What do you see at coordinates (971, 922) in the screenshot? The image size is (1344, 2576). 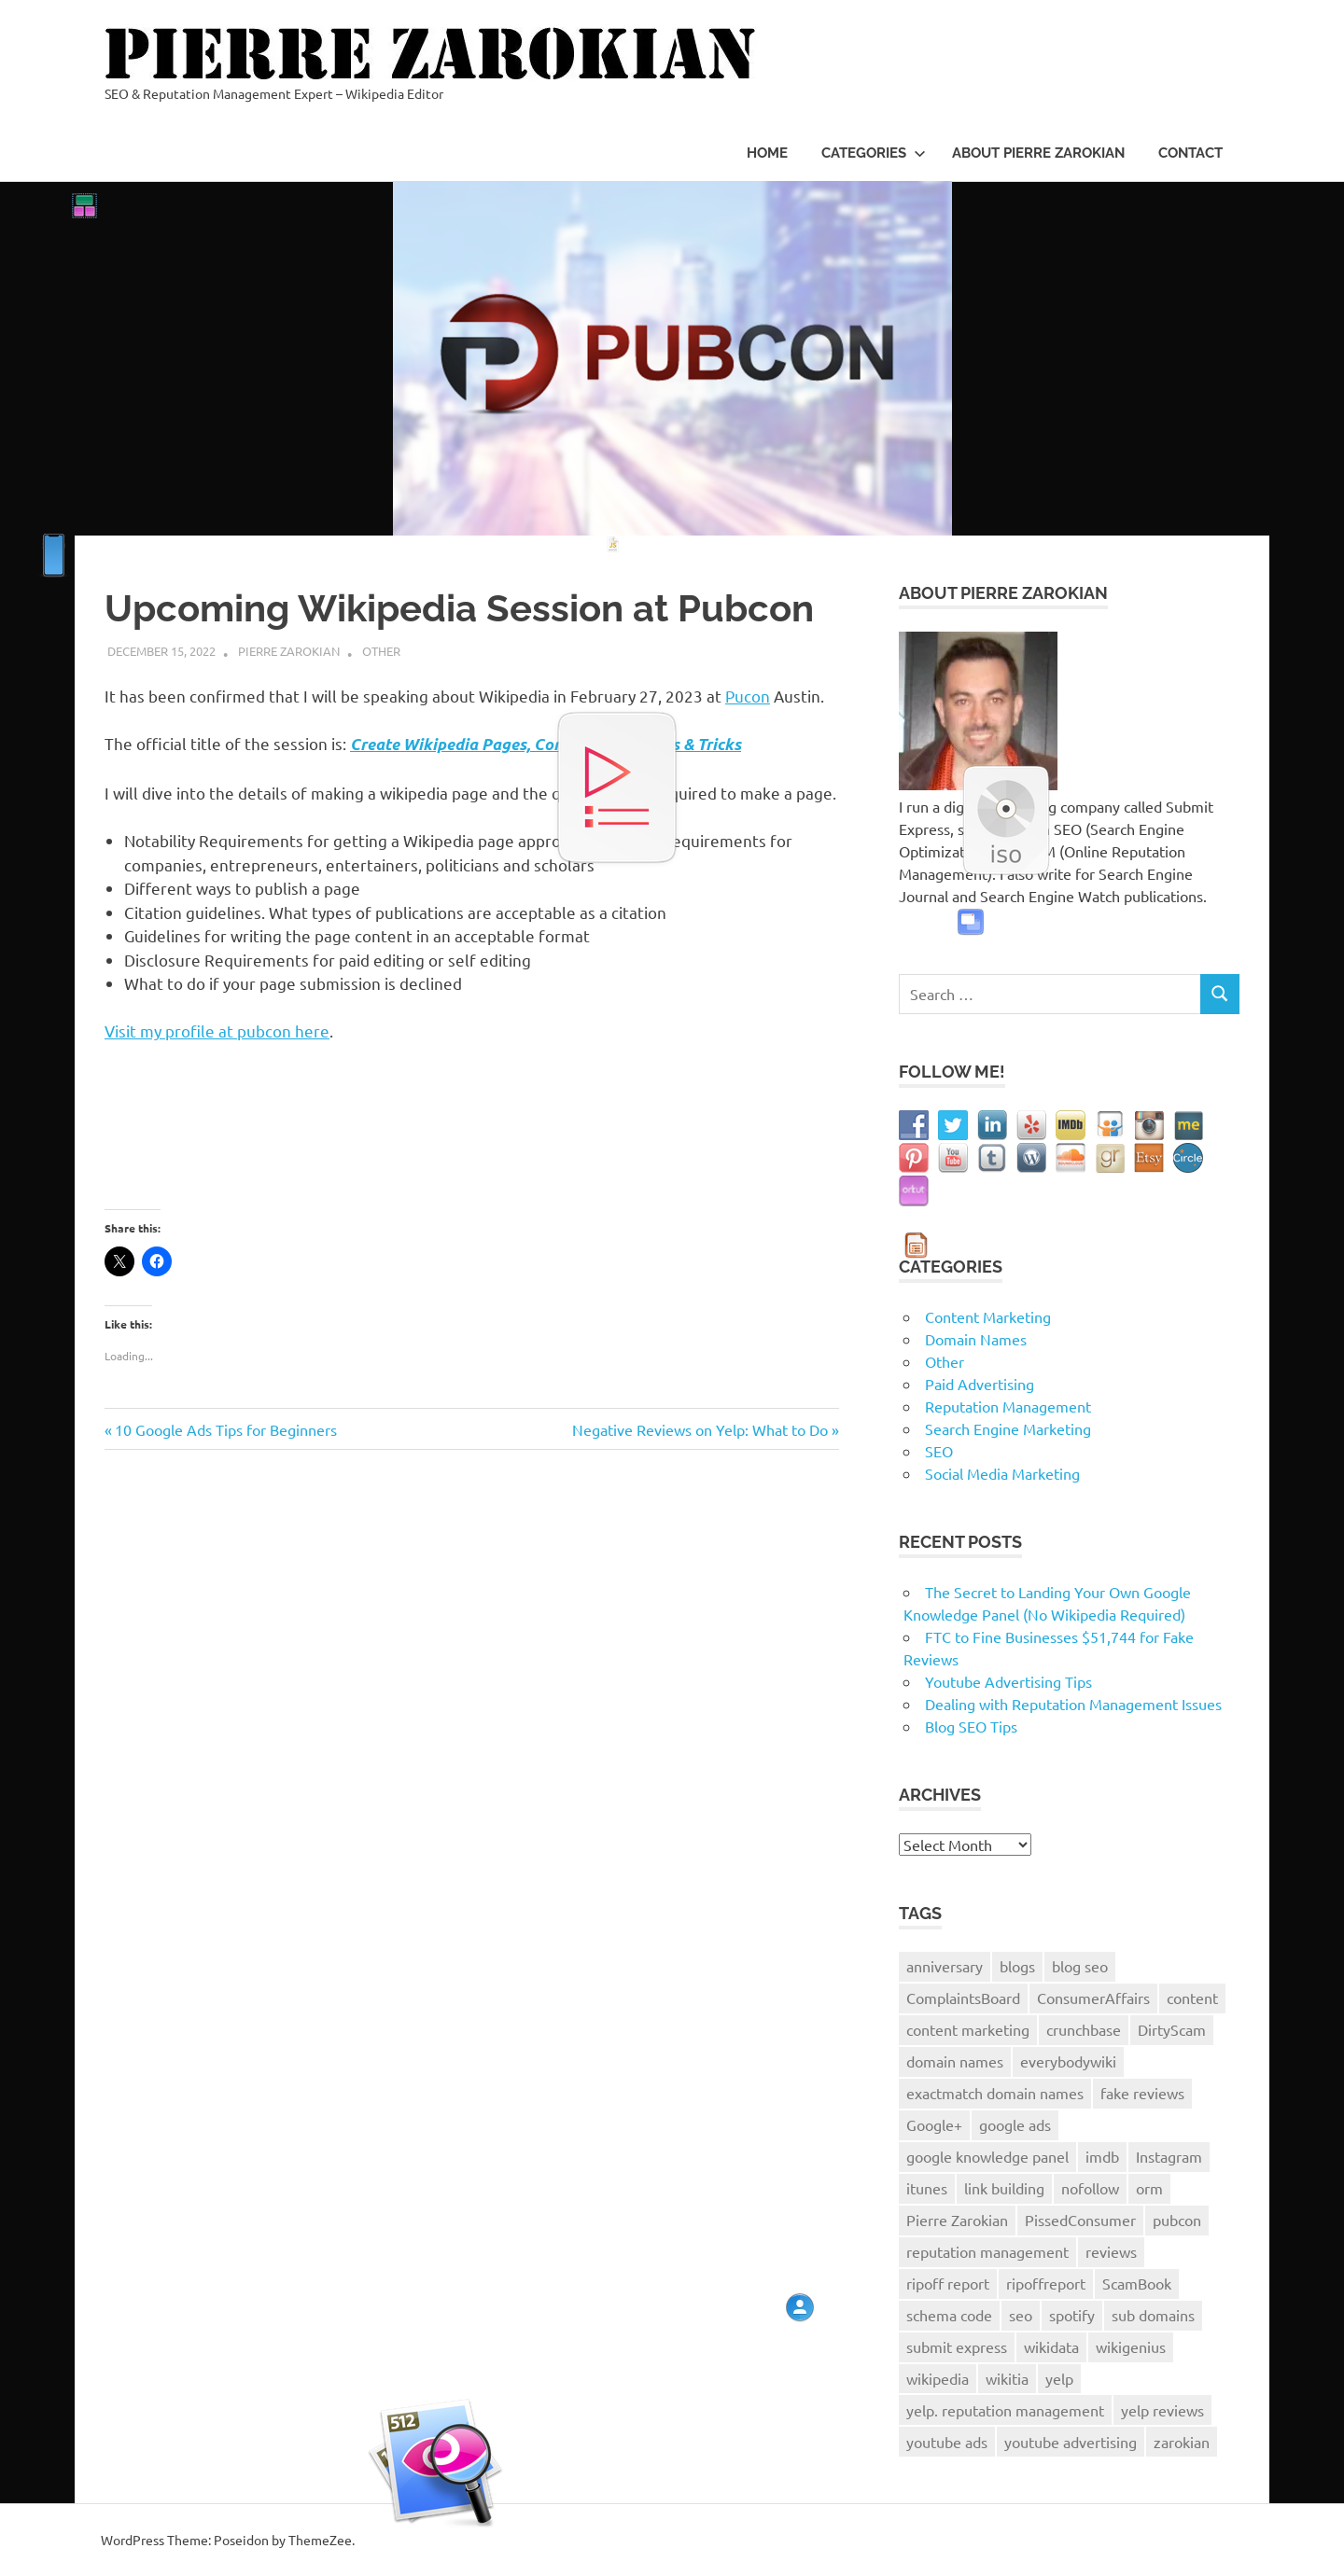 I see `open startup applications settings` at bounding box center [971, 922].